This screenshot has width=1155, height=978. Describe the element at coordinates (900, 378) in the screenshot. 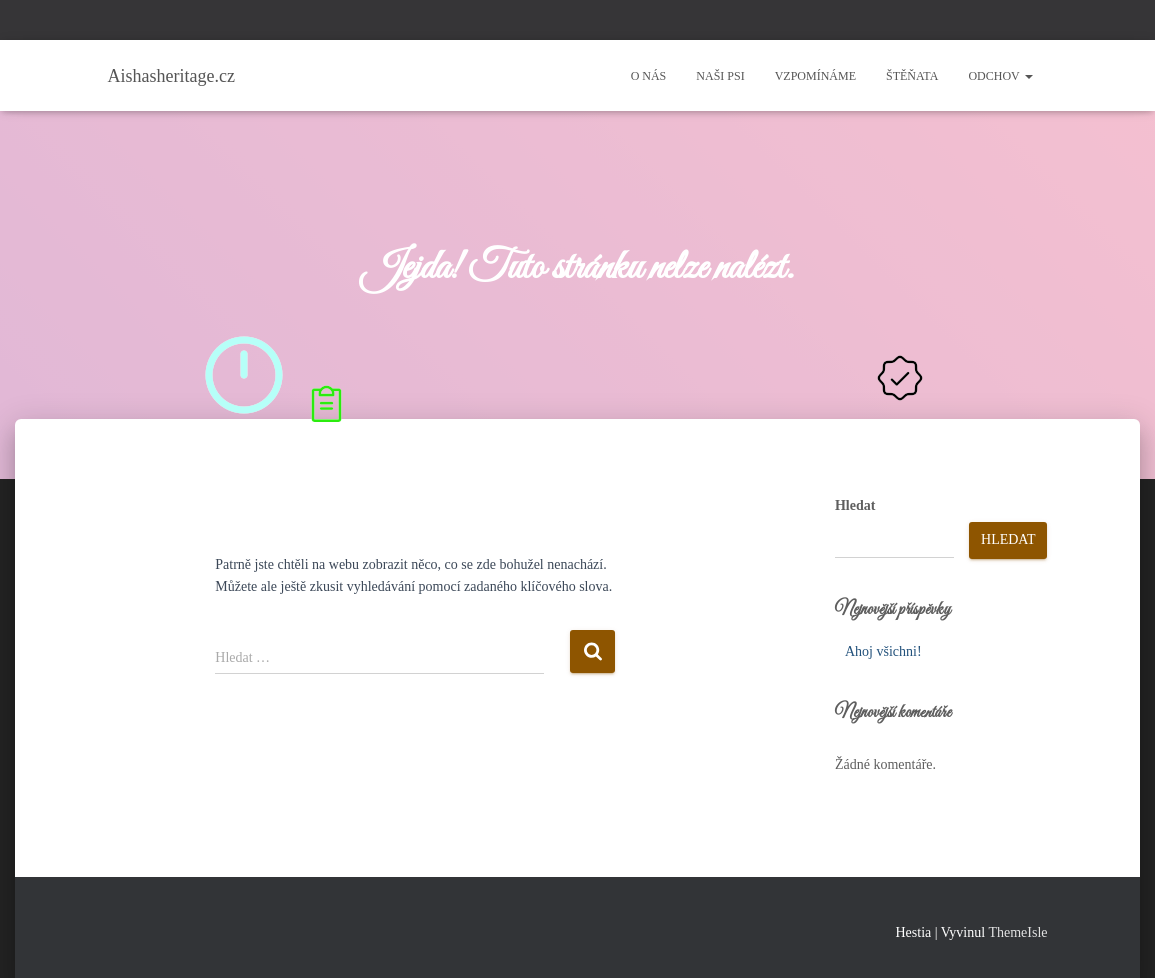

I see `indicates verified or authenticated status` at that location.